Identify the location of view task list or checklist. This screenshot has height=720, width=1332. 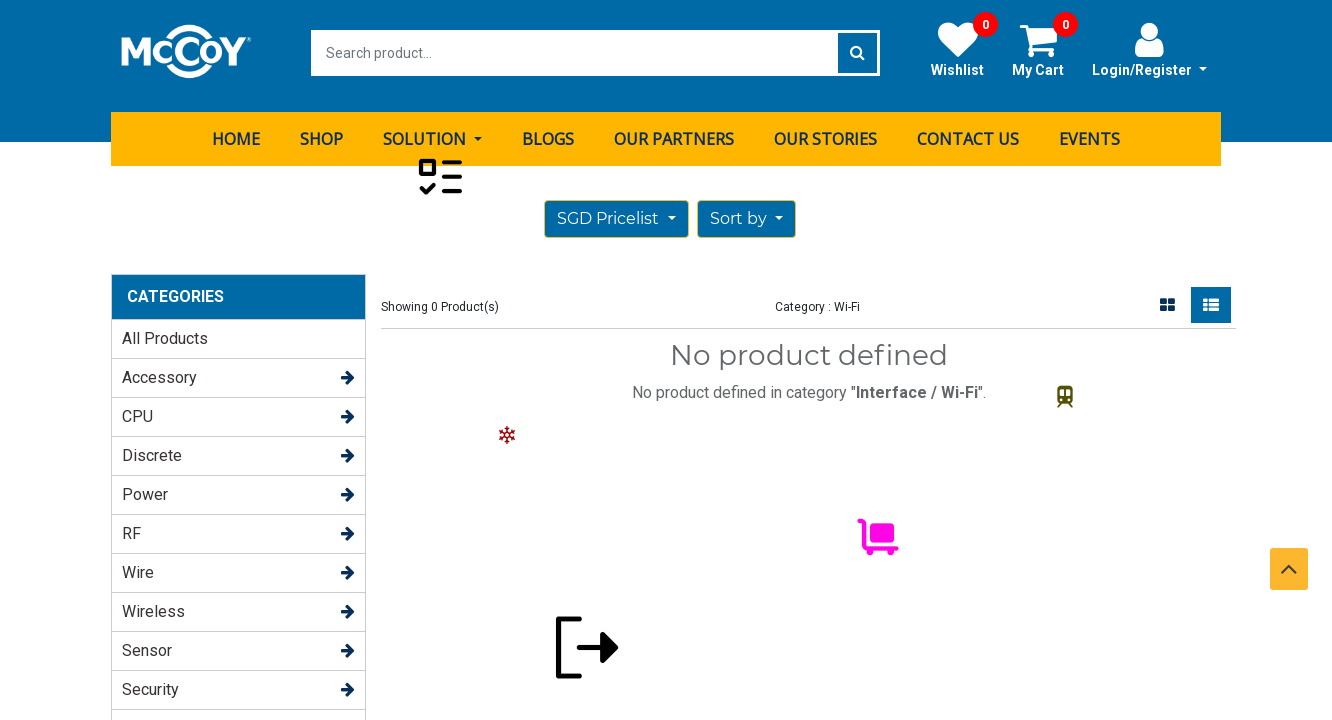
(439, 176).